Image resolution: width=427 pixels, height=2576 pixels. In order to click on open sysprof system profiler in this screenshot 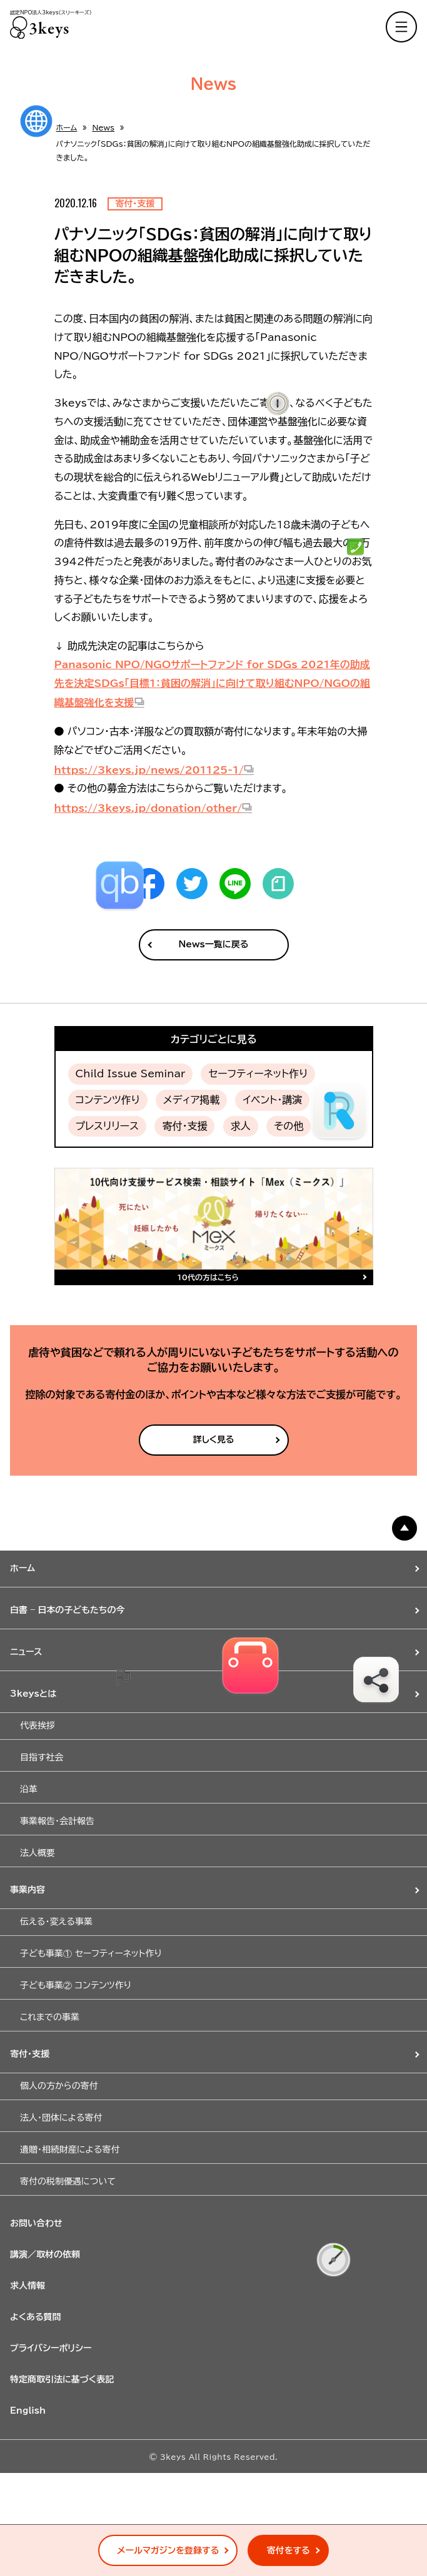, I will do `click(333, 2259)`.